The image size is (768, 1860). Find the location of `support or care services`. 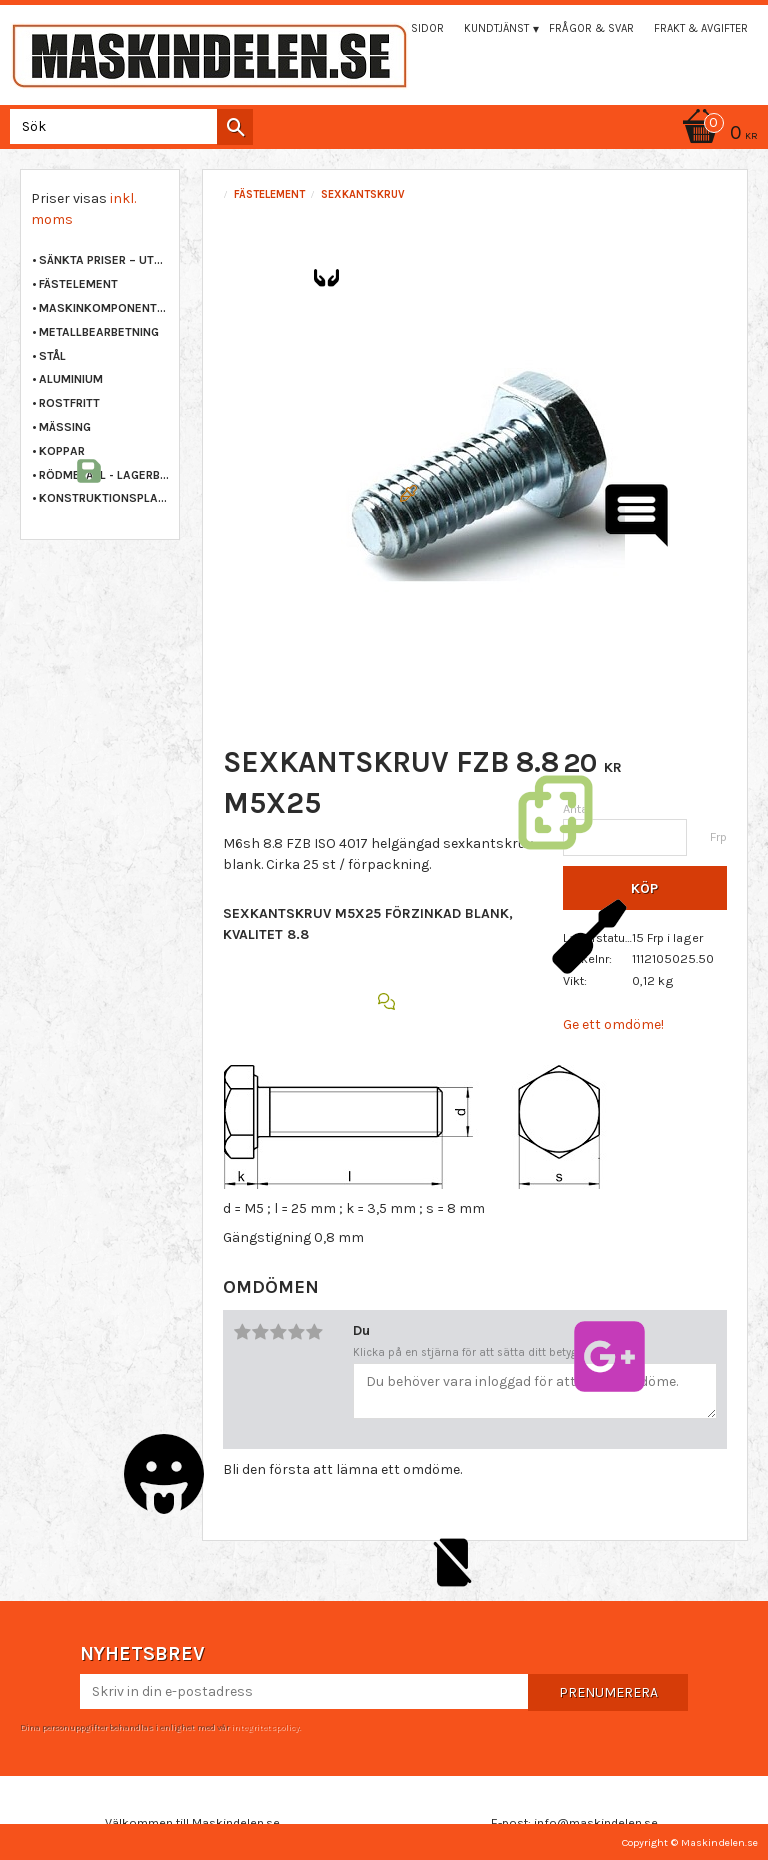

support or care services is located at coordinates (326, 276).